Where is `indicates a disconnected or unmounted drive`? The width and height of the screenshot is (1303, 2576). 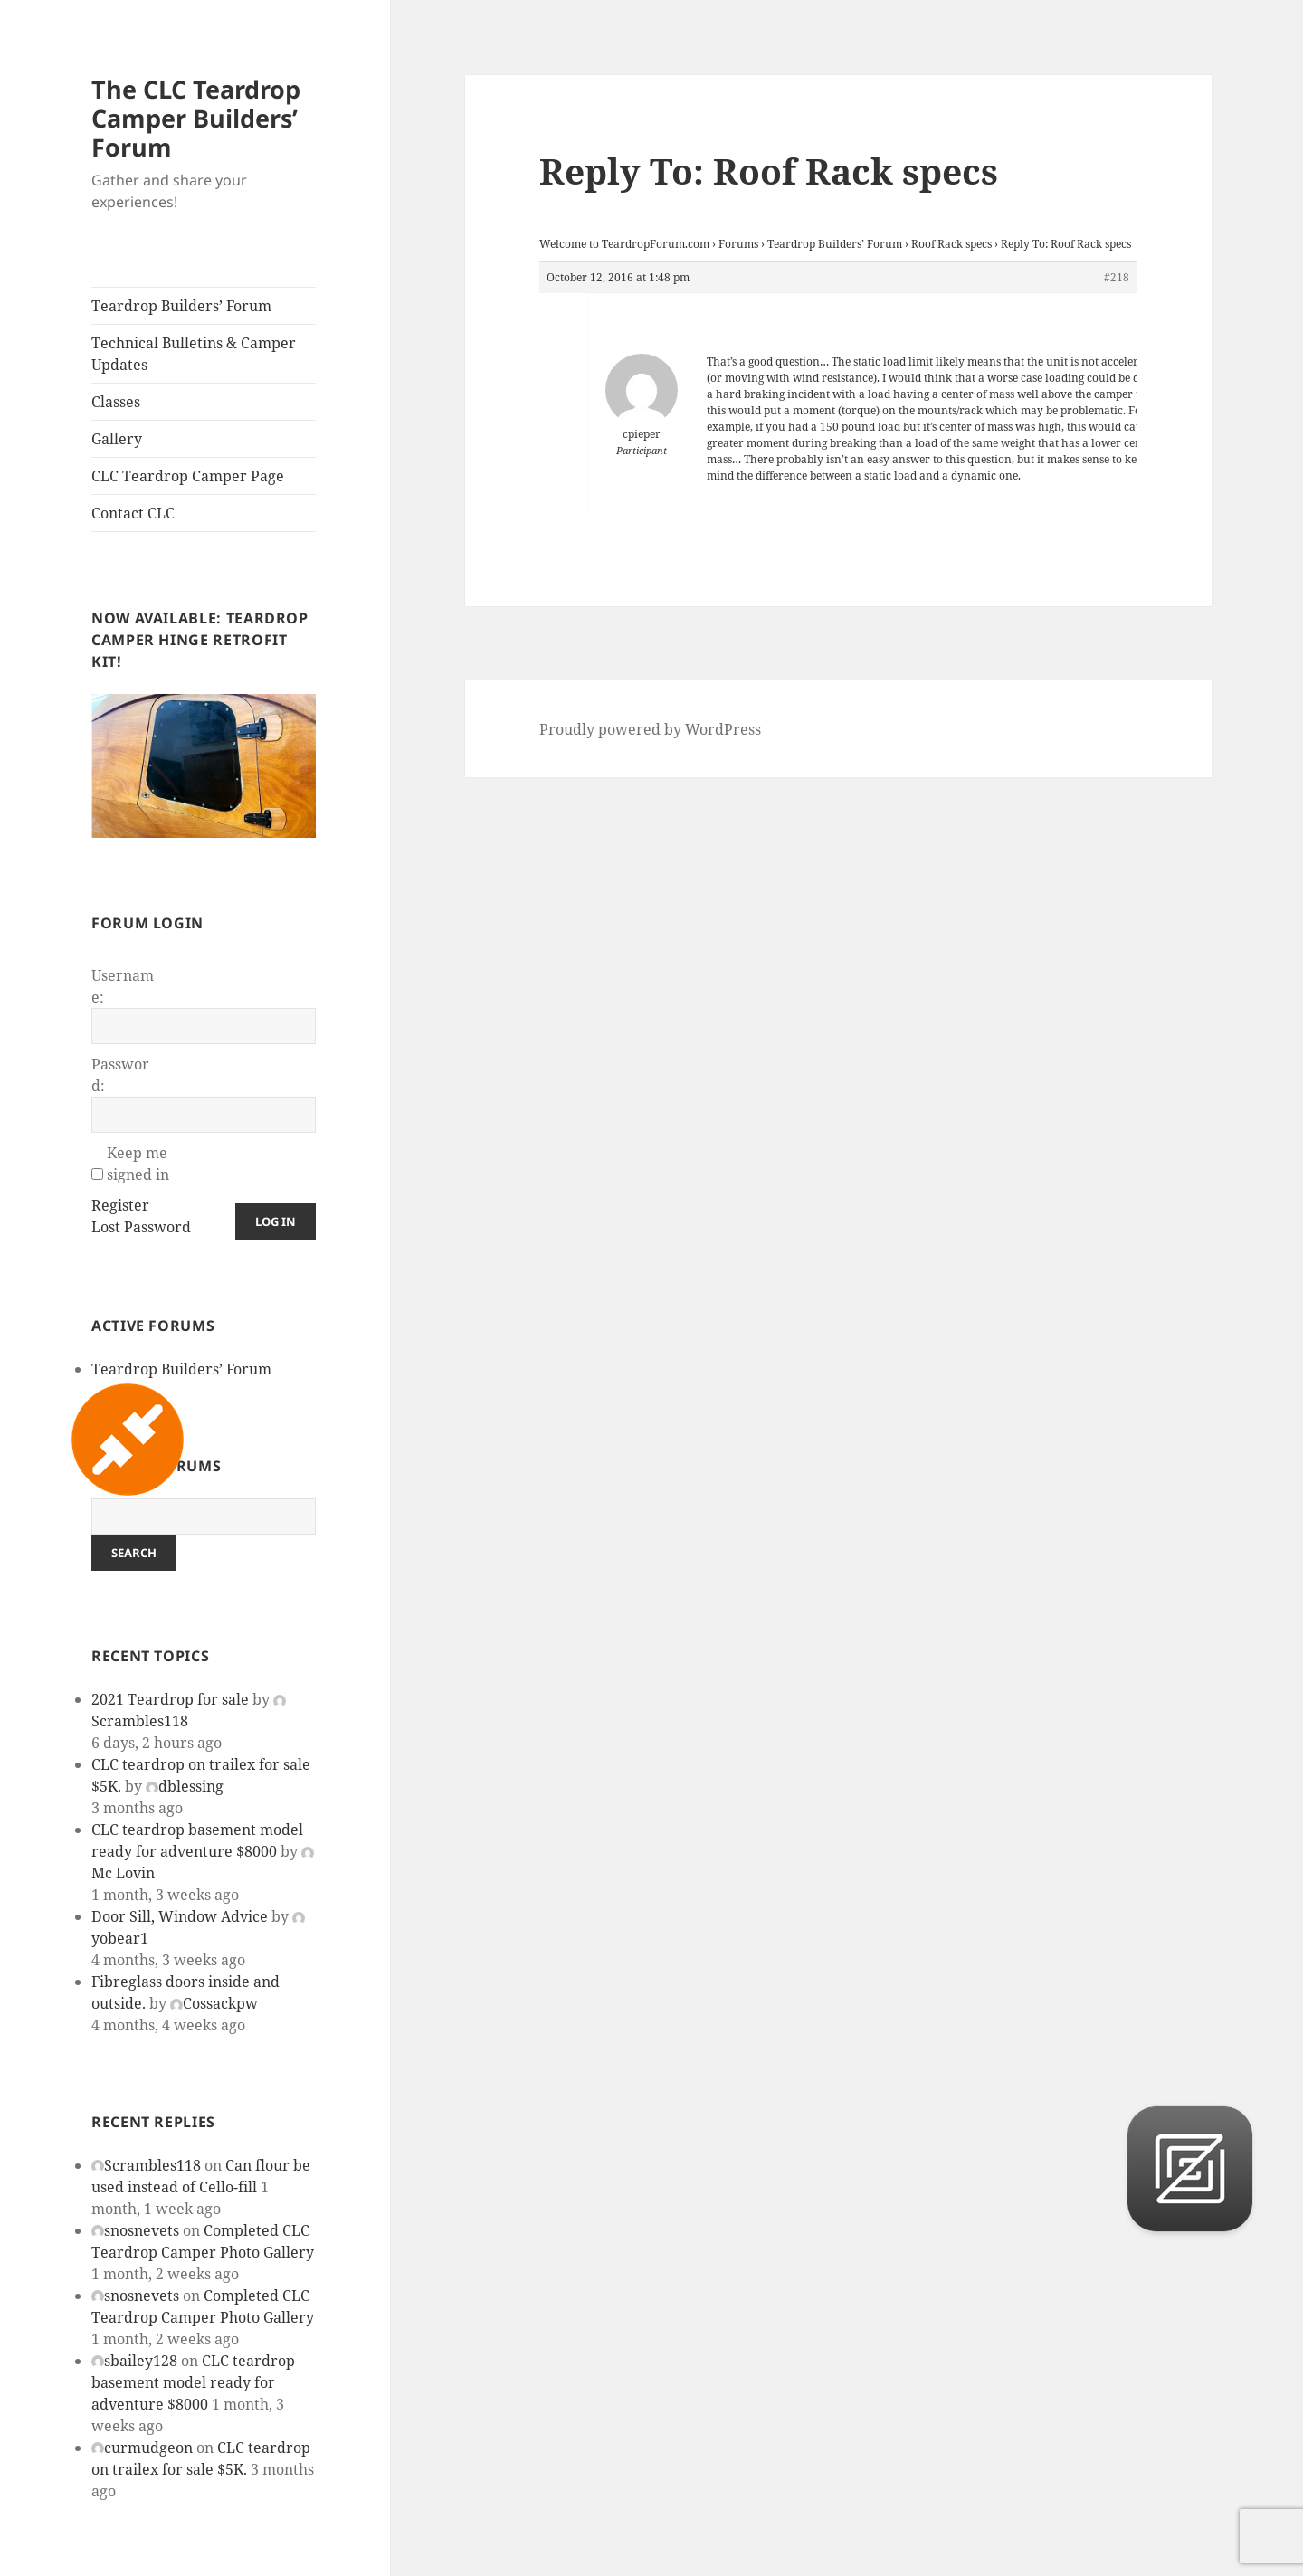 indicates a disconnected or unmounted drive is located at coordinates (128, 1440).